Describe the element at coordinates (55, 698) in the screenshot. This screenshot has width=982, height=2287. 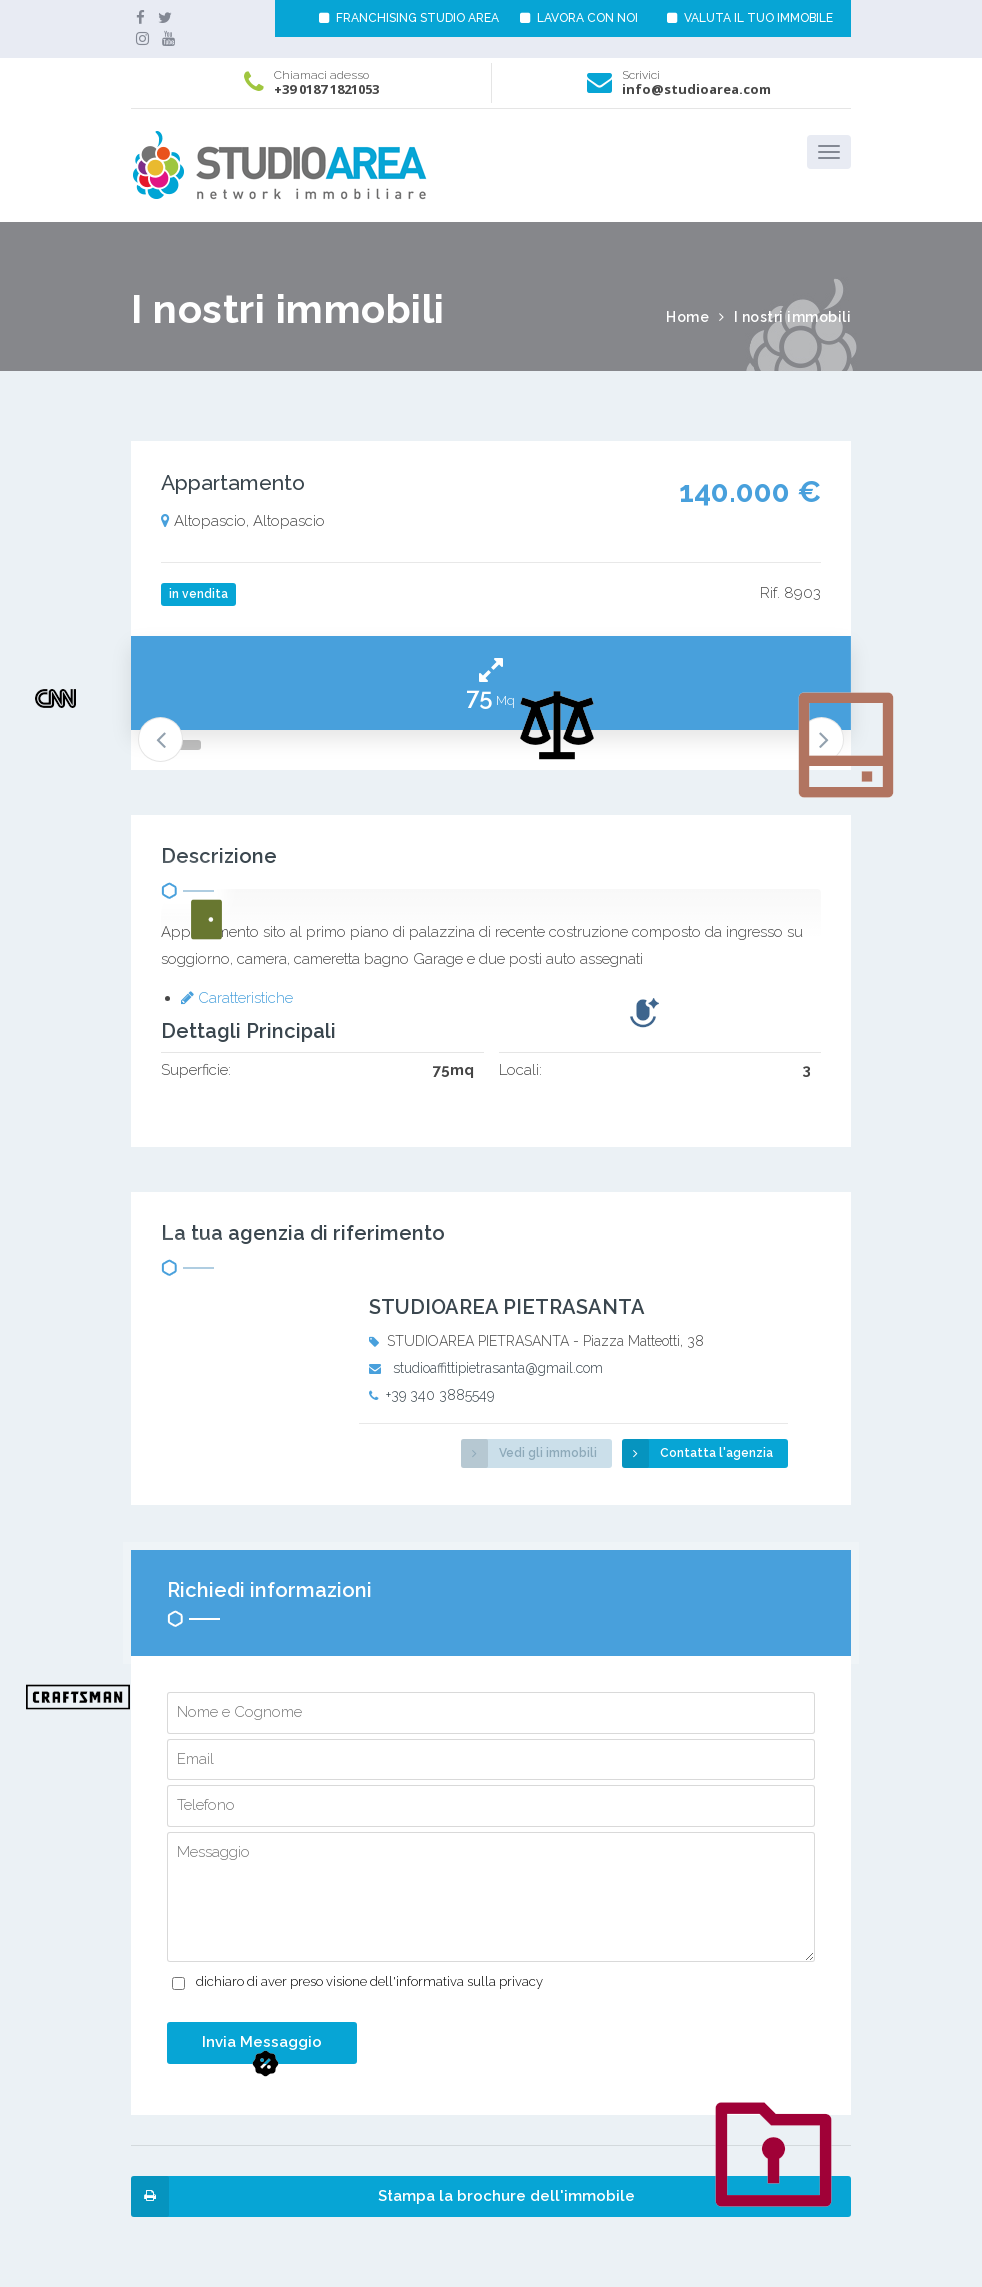
I see `open the CNN news app` at that location.